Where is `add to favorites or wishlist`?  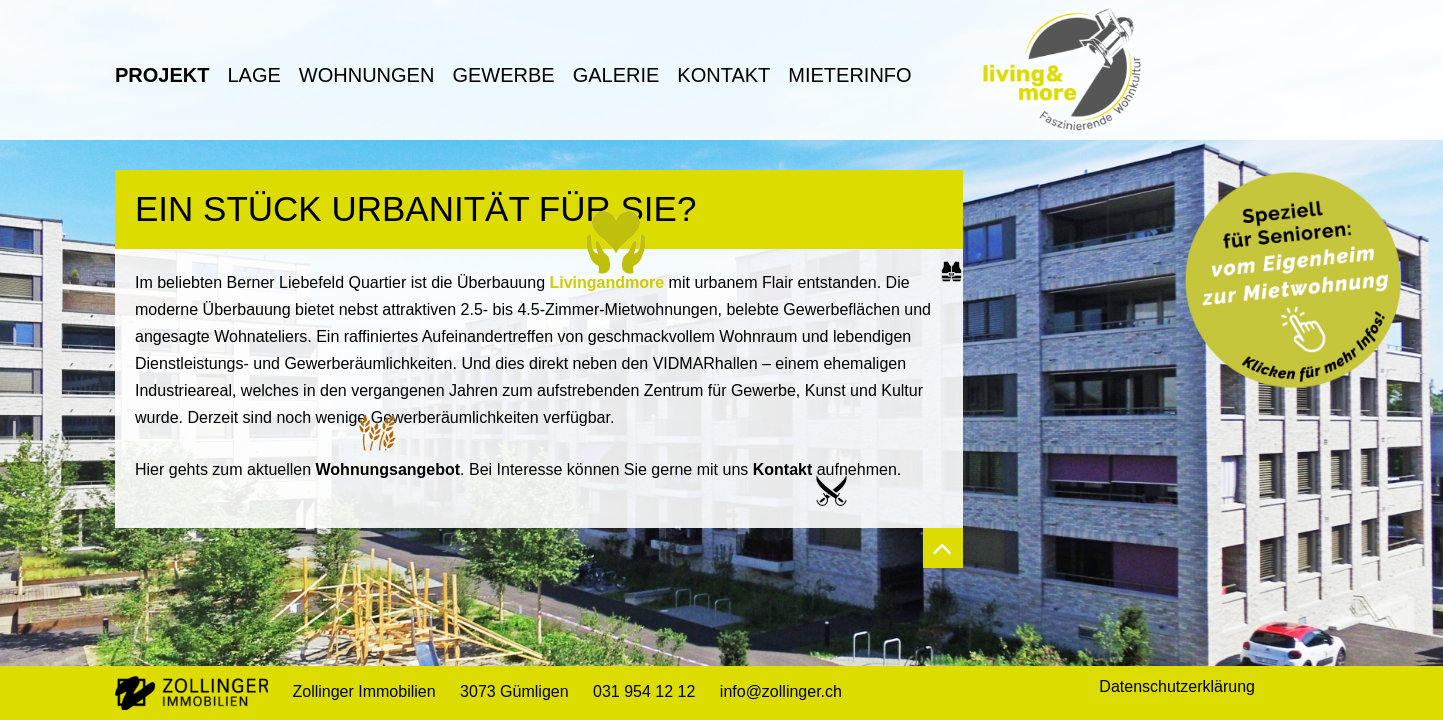
add to favorites or wishlist is located at coordinates (616, 242).